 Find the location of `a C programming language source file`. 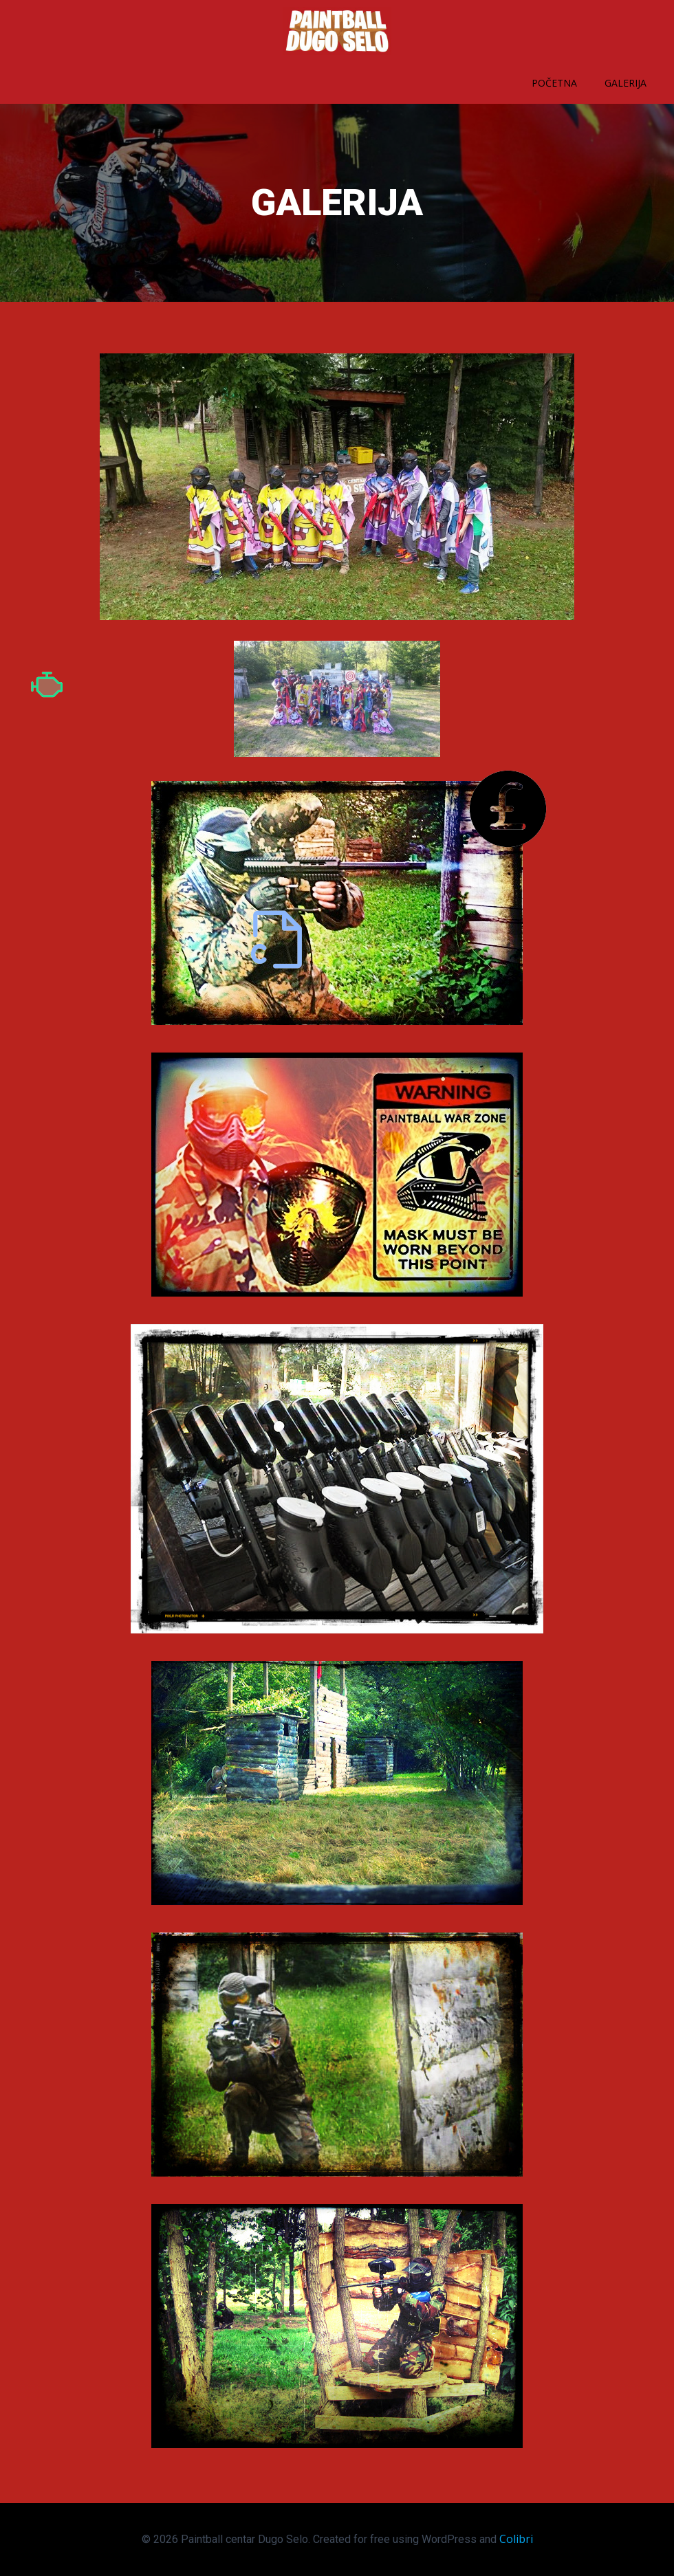

a C programming language source file is located at coordinates (277, 939).